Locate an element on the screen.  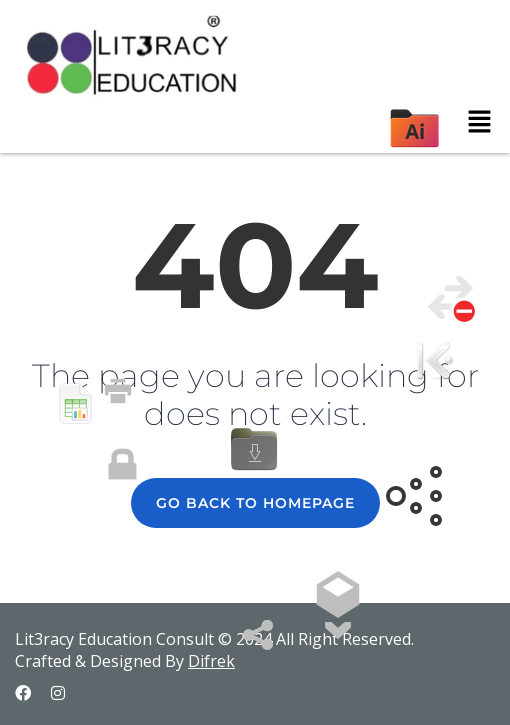
go to the first item in a list or sequence is located at coordinates (434, 360).